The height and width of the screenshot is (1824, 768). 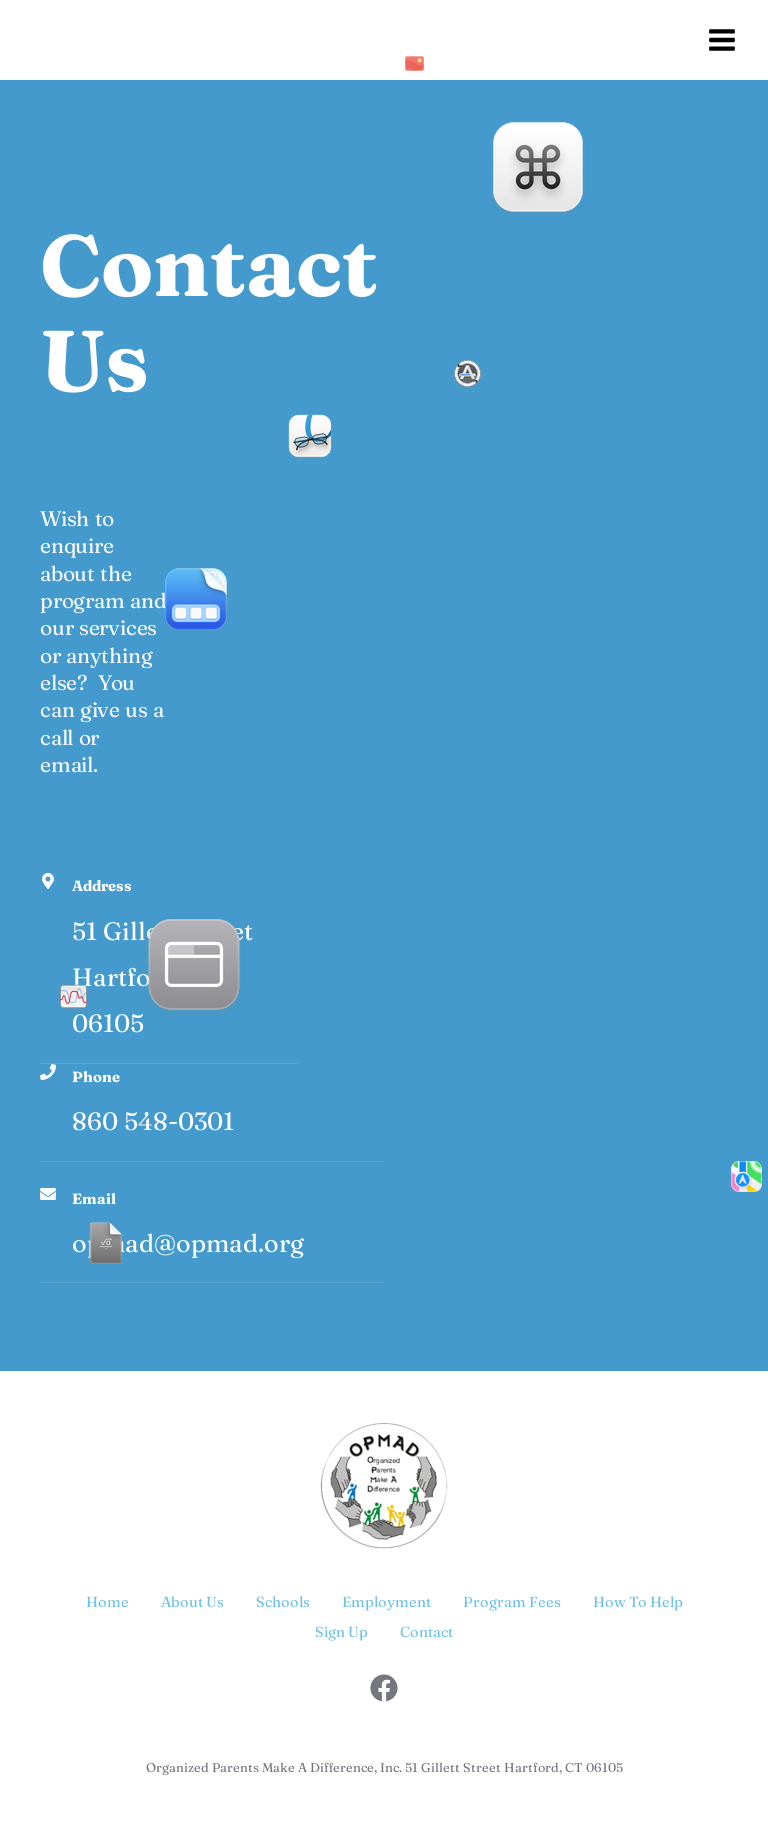 I want to click on customize window decoration and title bar appearance, so click(x=194, y=966).